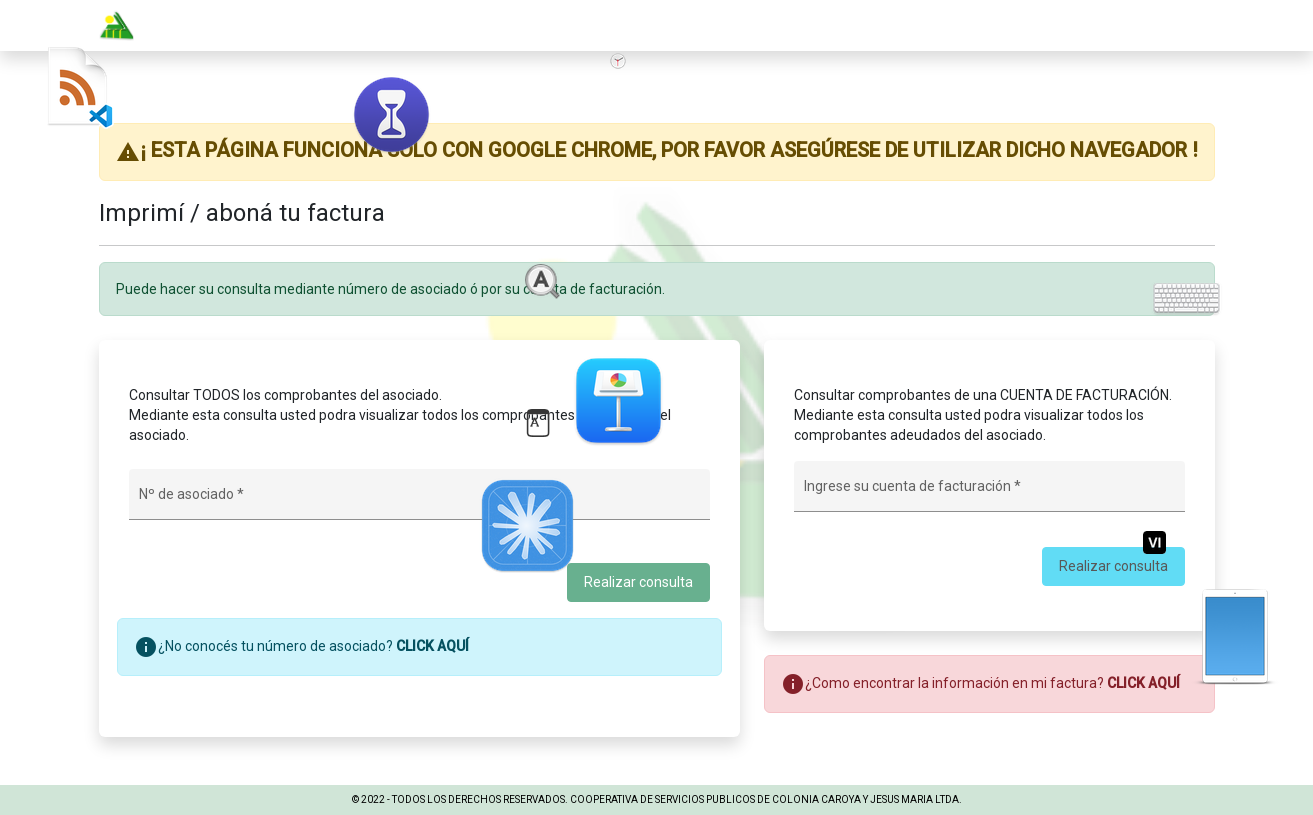 The image size is (1313, 815). Describe the element at coordinates (391, 114) in the screenshot. I see `view screen time usage and statistics` at that location.